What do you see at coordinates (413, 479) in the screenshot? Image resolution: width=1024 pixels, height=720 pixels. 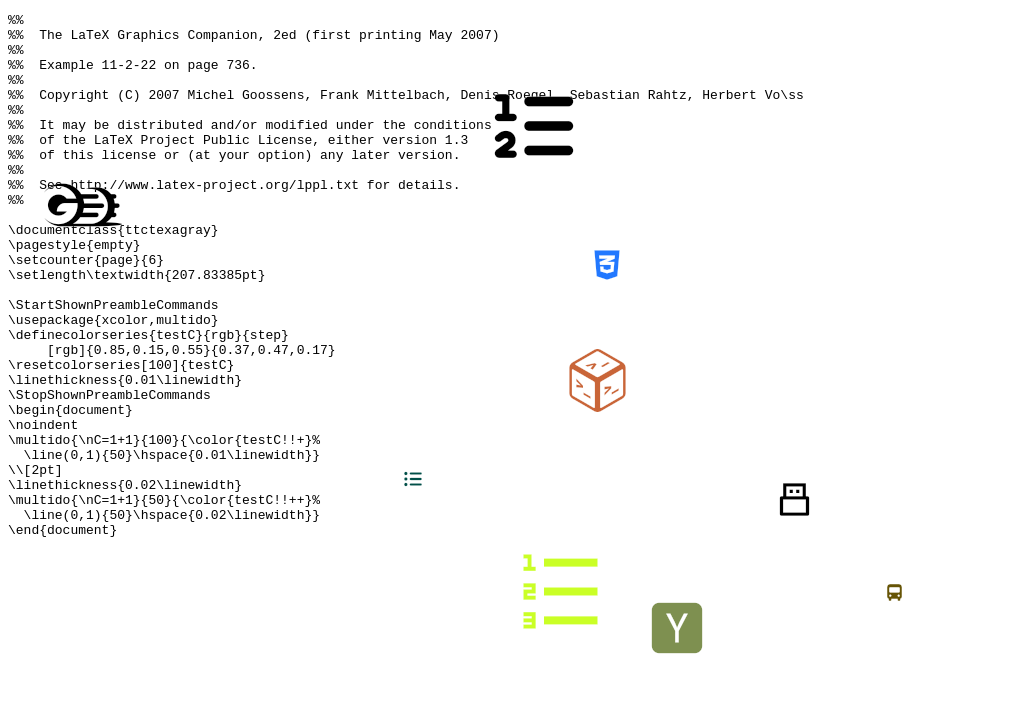 I see `view items in a bulleted list format` at bounding box center [413, 479].